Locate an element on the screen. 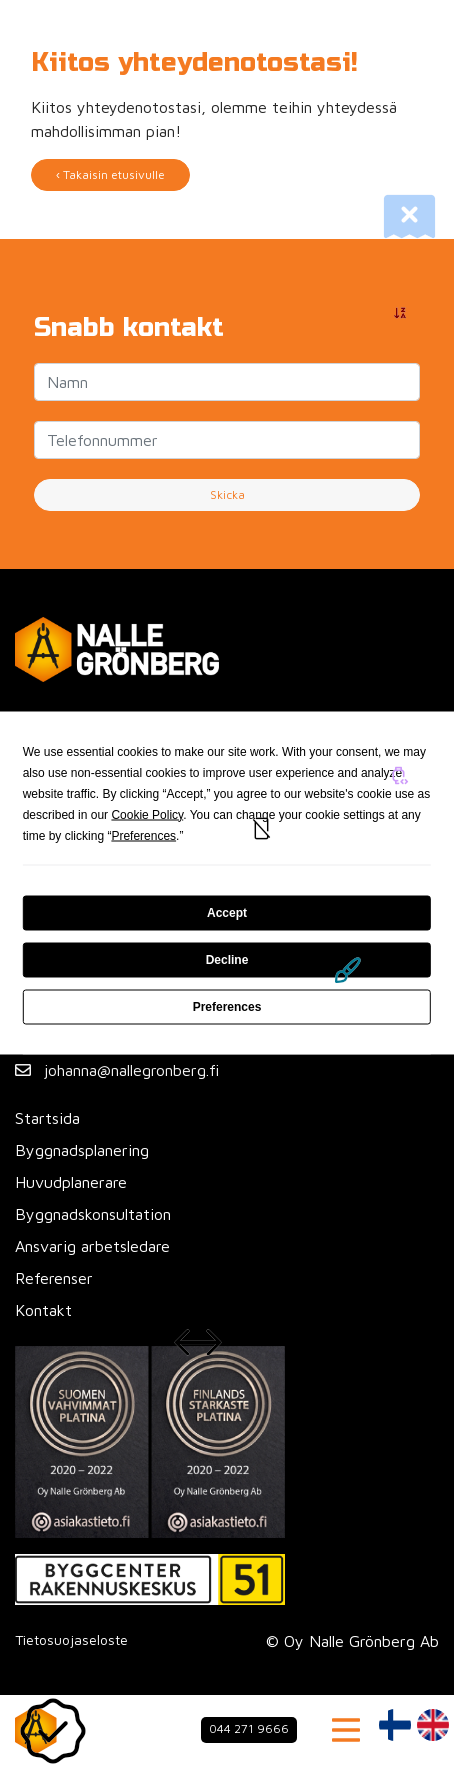 Image resolution: width=454 pixels, height=1765 pixels. sort alphabetically in reverse order (Z to A) is located at coordinates (400, 313).